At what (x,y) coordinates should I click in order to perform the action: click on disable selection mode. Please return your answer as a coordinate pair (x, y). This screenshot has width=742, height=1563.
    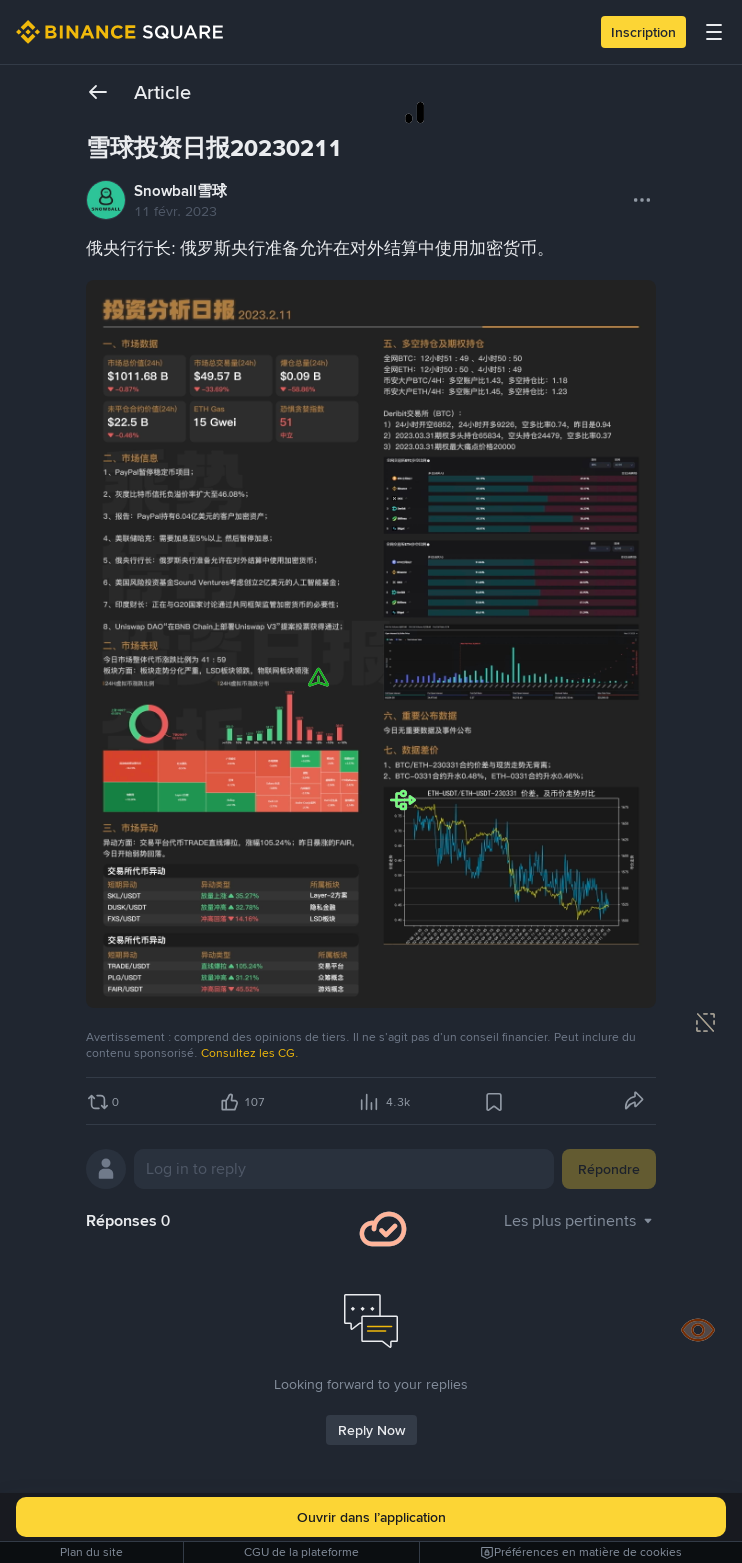
    Looking at the image, I should click on (705, 1022).